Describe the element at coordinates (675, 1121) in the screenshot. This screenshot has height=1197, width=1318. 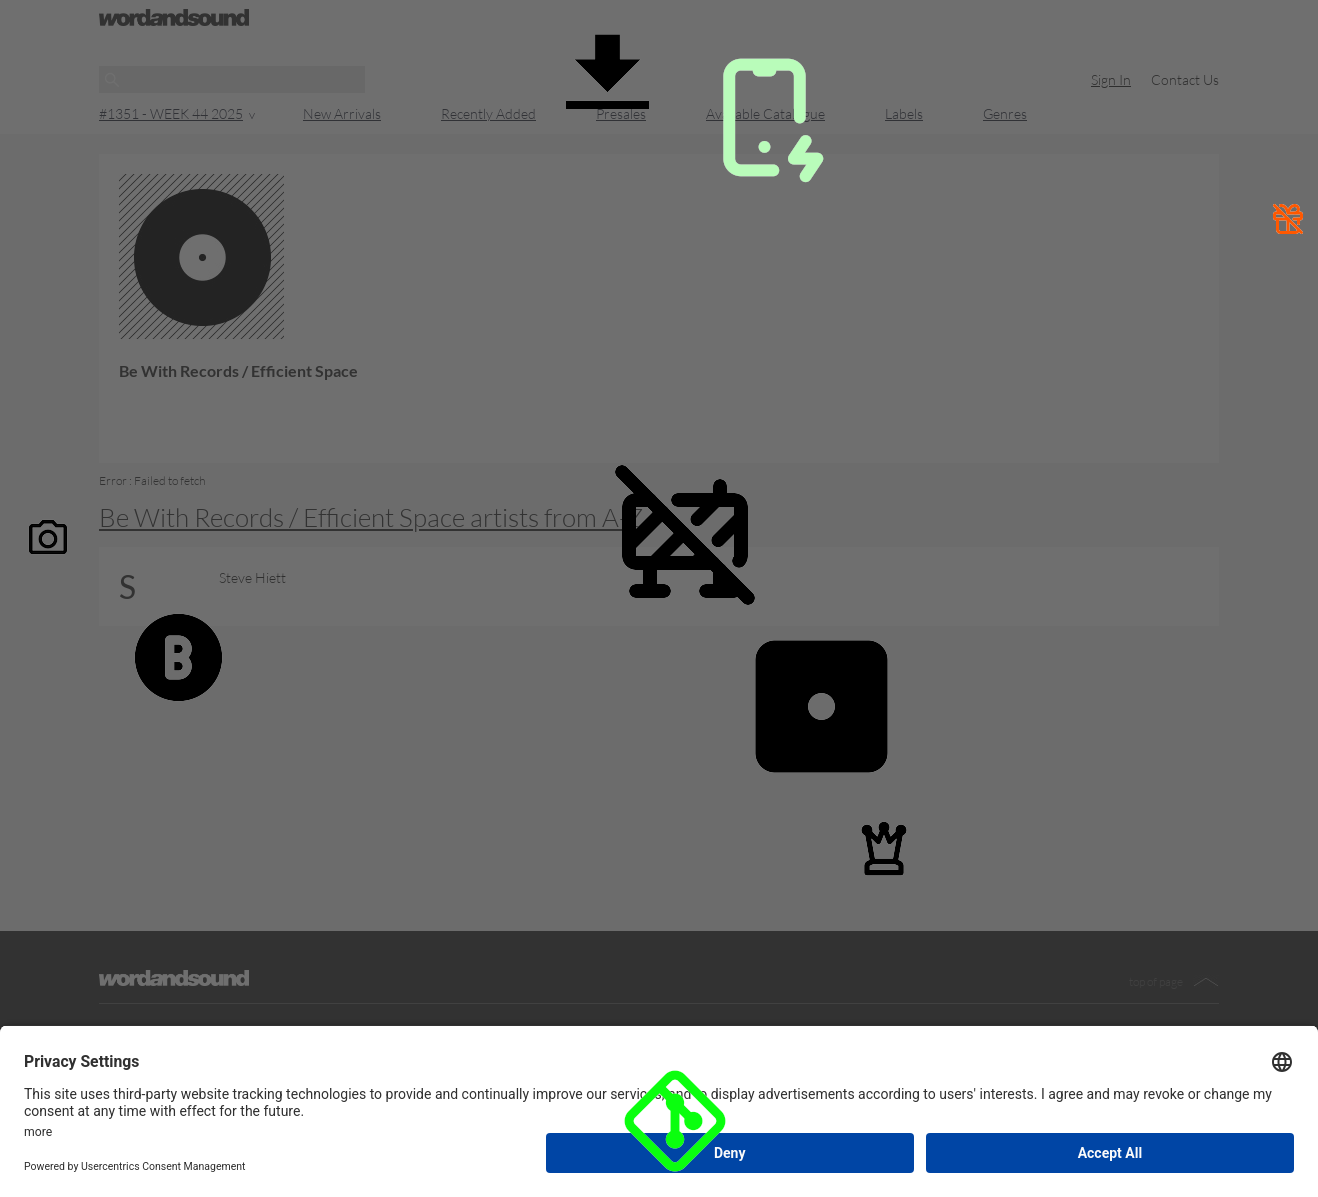
I see `access git repository settings` at that location.